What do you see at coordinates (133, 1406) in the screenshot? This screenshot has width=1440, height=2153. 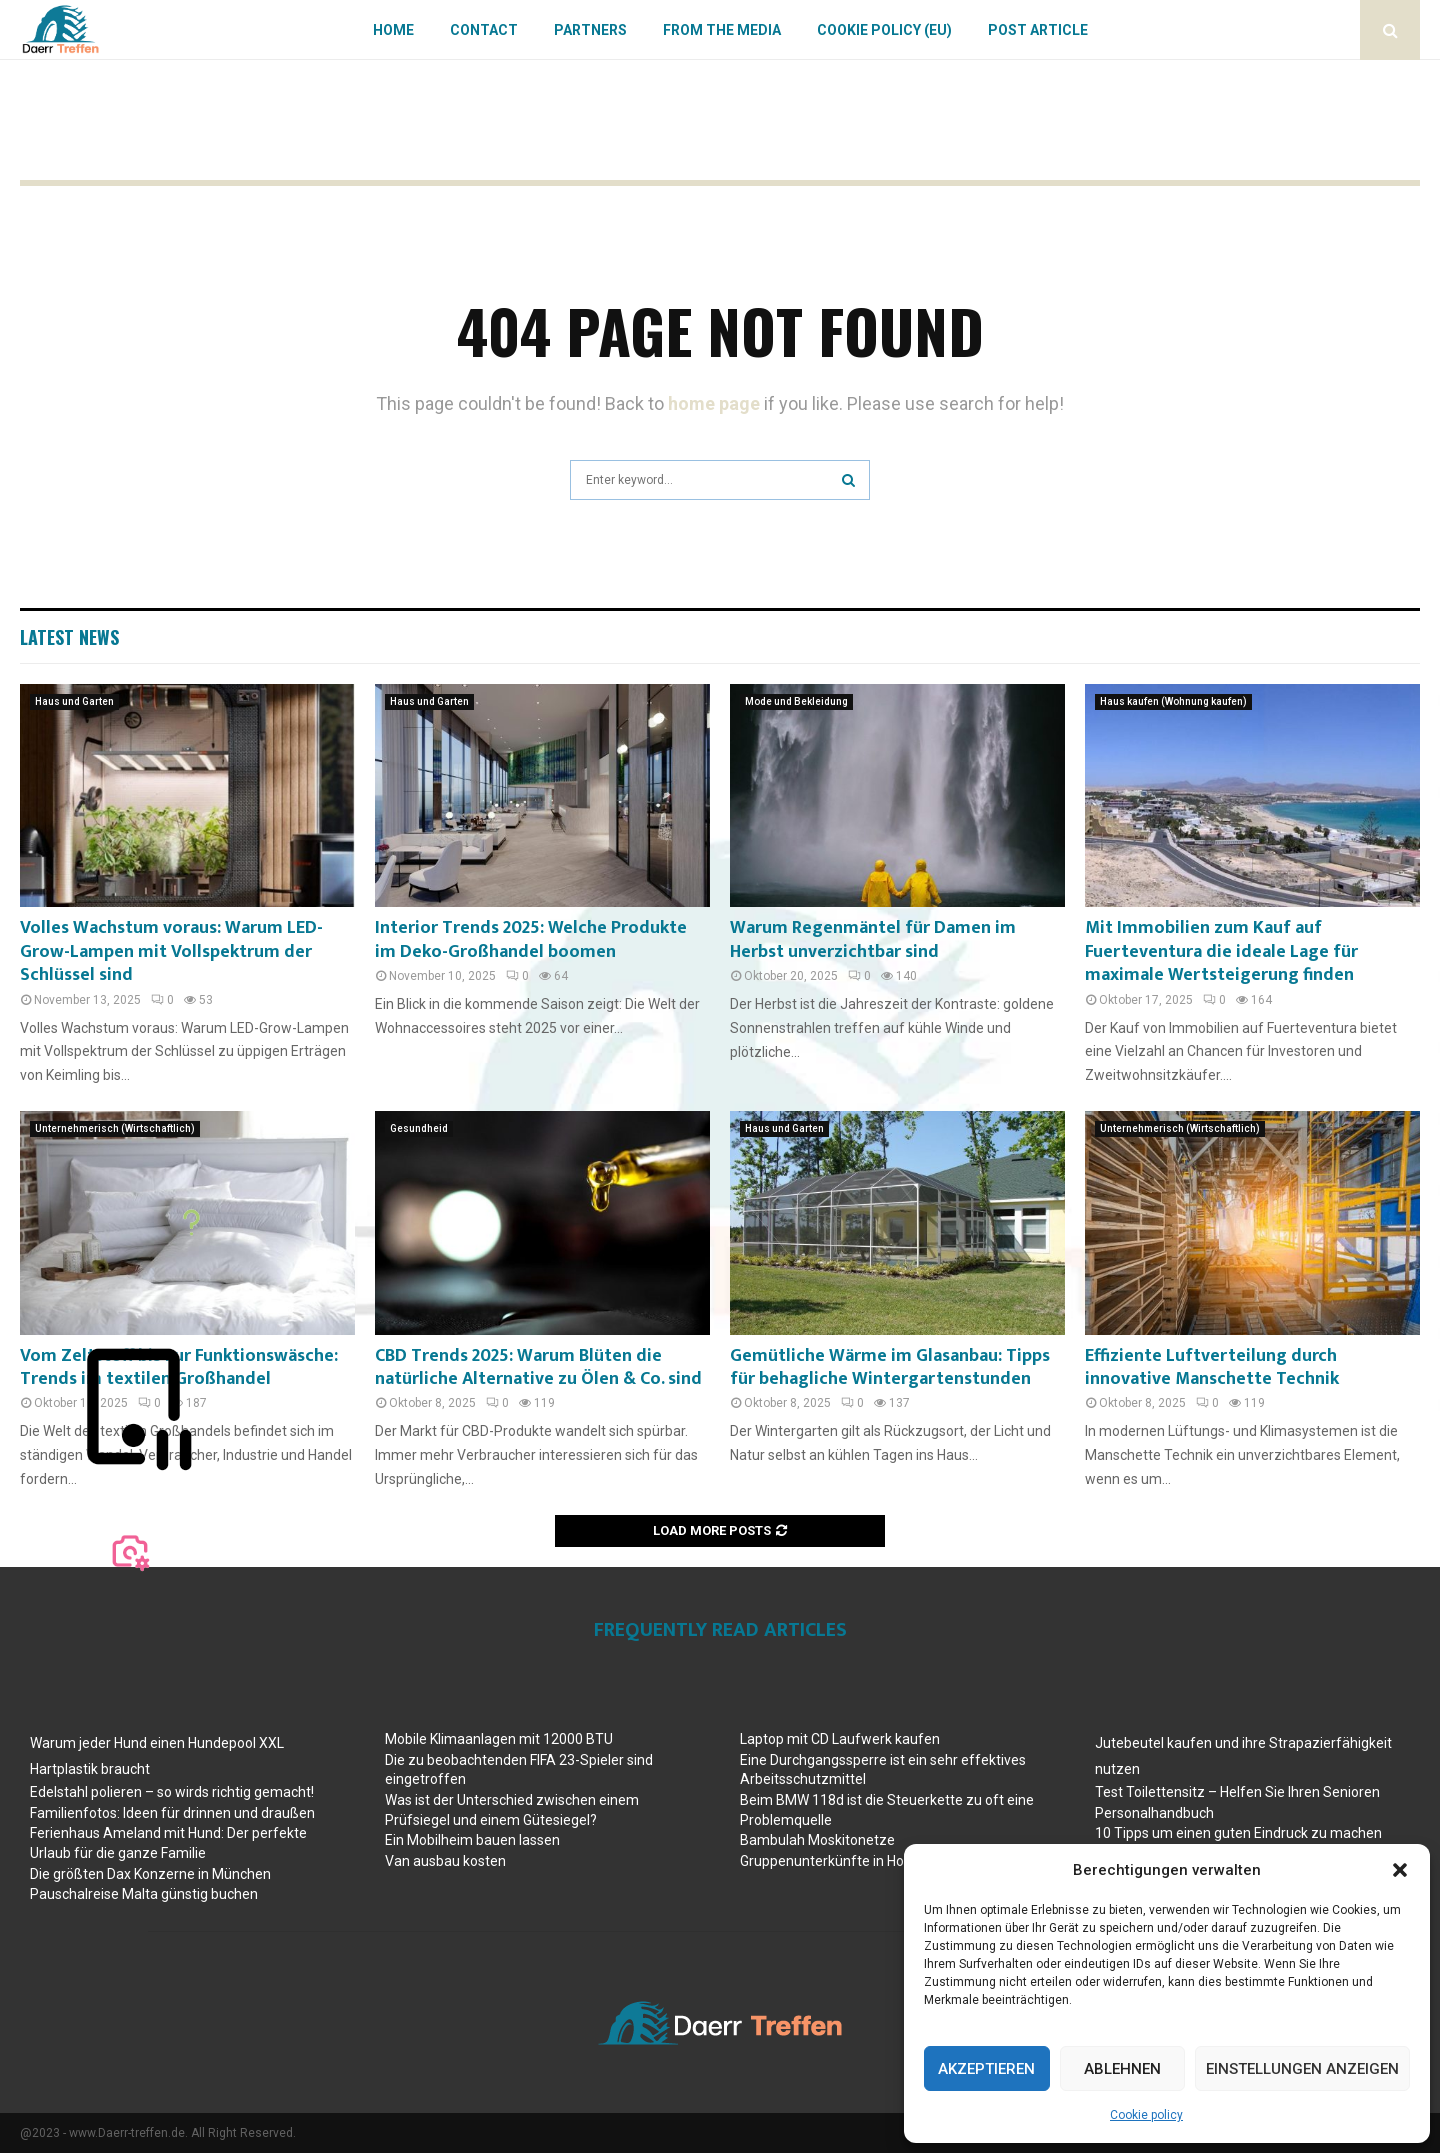 I see `pause media playback on tablet device` at bounding box center [133, 1406].